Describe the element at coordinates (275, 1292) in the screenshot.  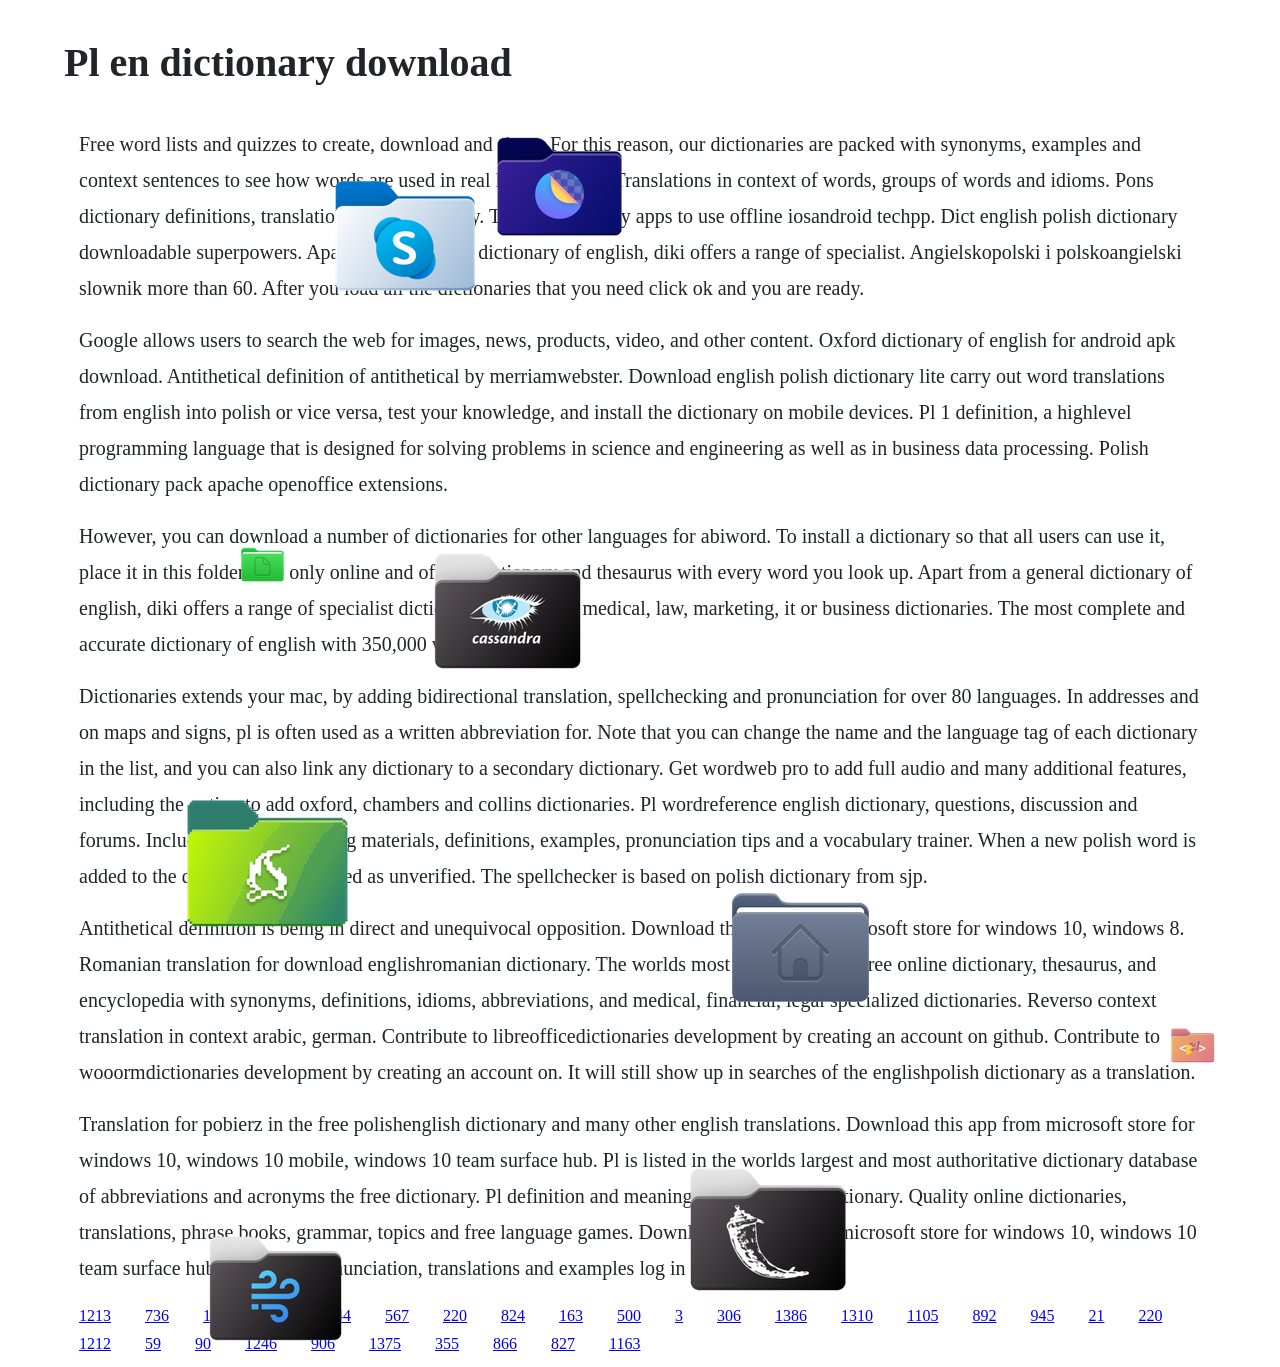
I see `open windicss project folder` at that location.